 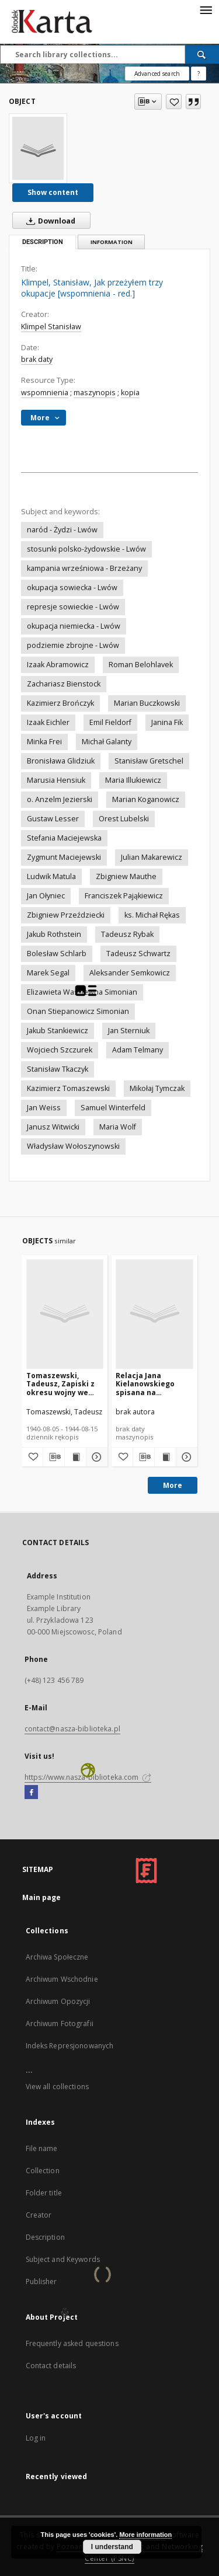 I want to click on insert parentheses in text or code, so click(x=102, y=2274).